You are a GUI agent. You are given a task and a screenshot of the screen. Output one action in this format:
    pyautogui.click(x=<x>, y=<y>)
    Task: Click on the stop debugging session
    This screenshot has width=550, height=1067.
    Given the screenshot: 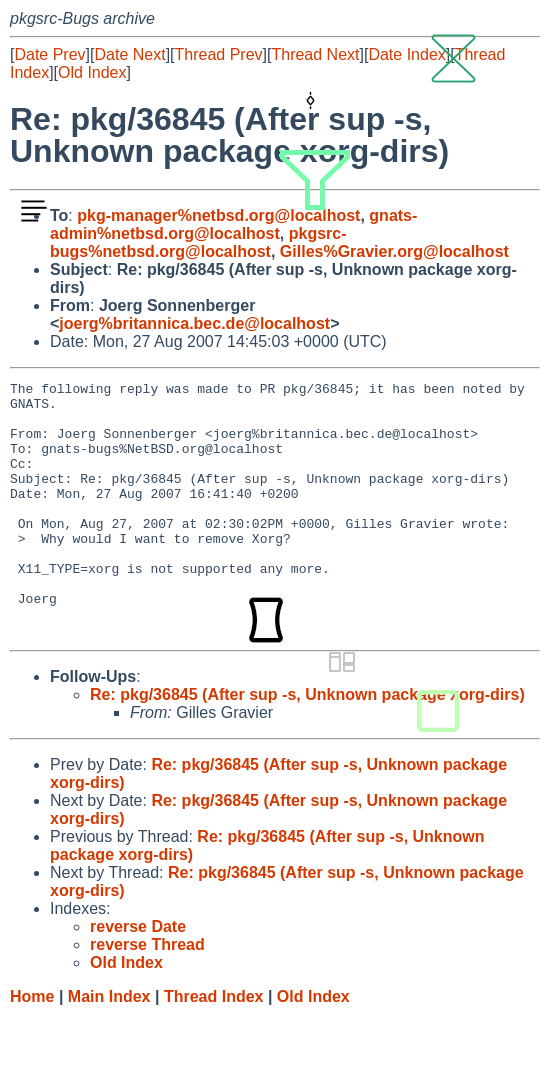 What is the action you would take?
    pyautogui.click(x=438, y=711)
    